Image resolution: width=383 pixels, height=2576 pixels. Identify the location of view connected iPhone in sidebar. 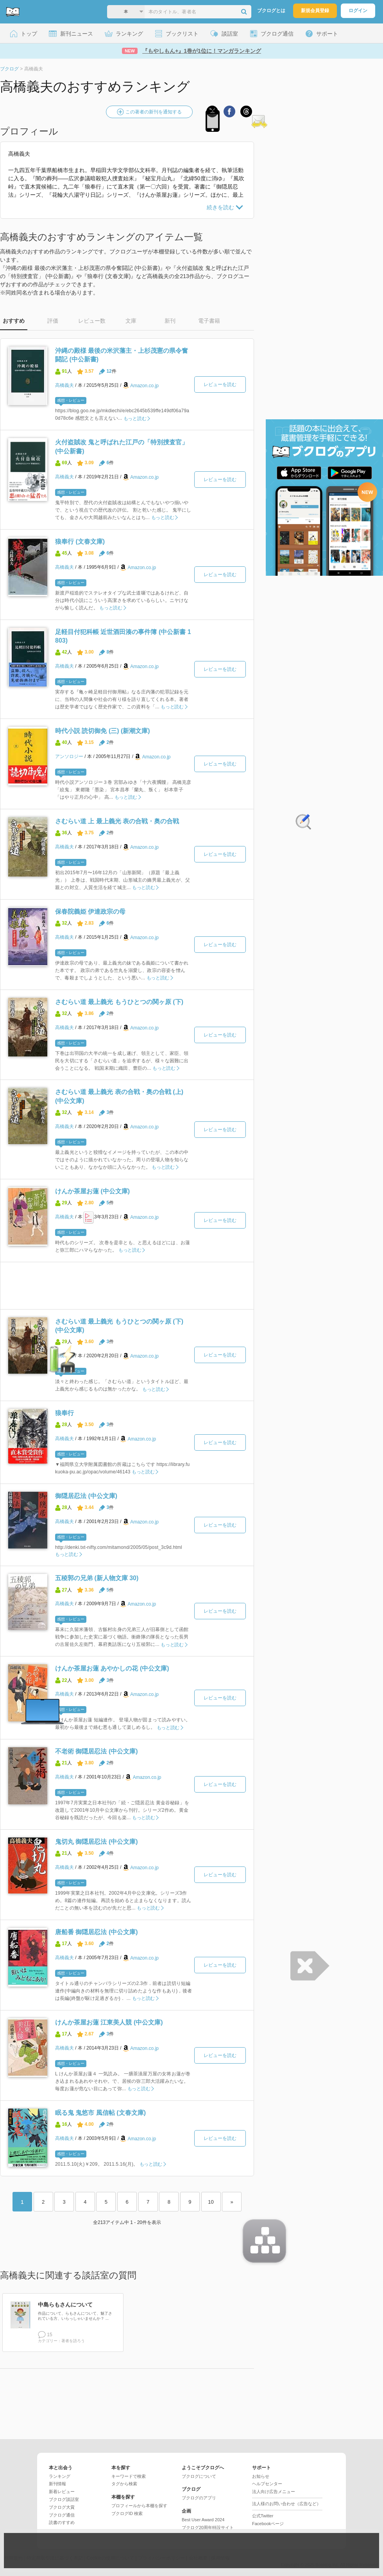
(213, 121).